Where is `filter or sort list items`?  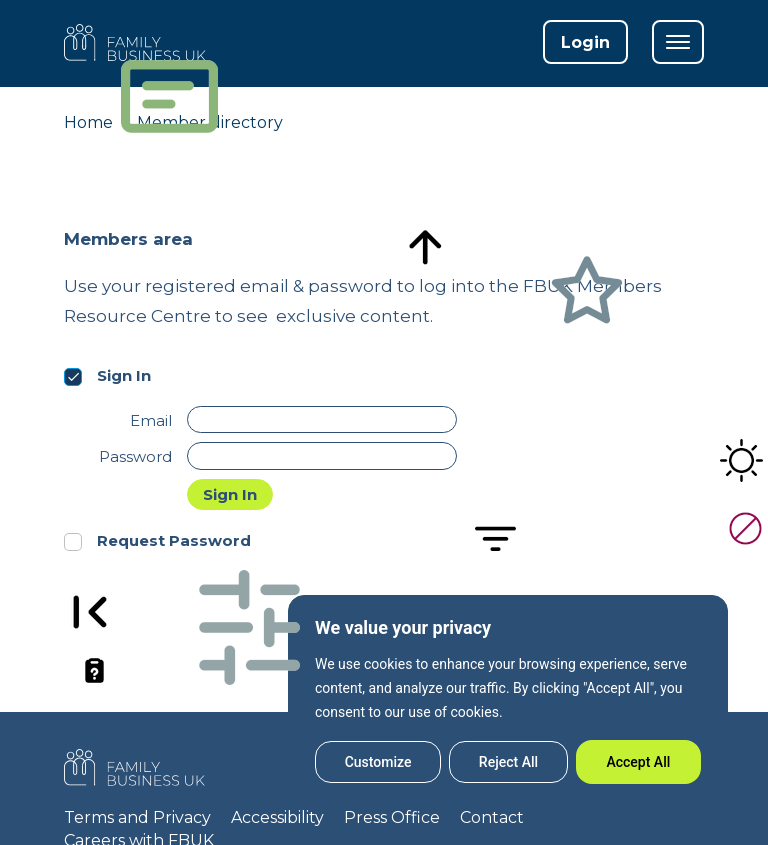 filter or sort list items is located at coordinates (495, 539).